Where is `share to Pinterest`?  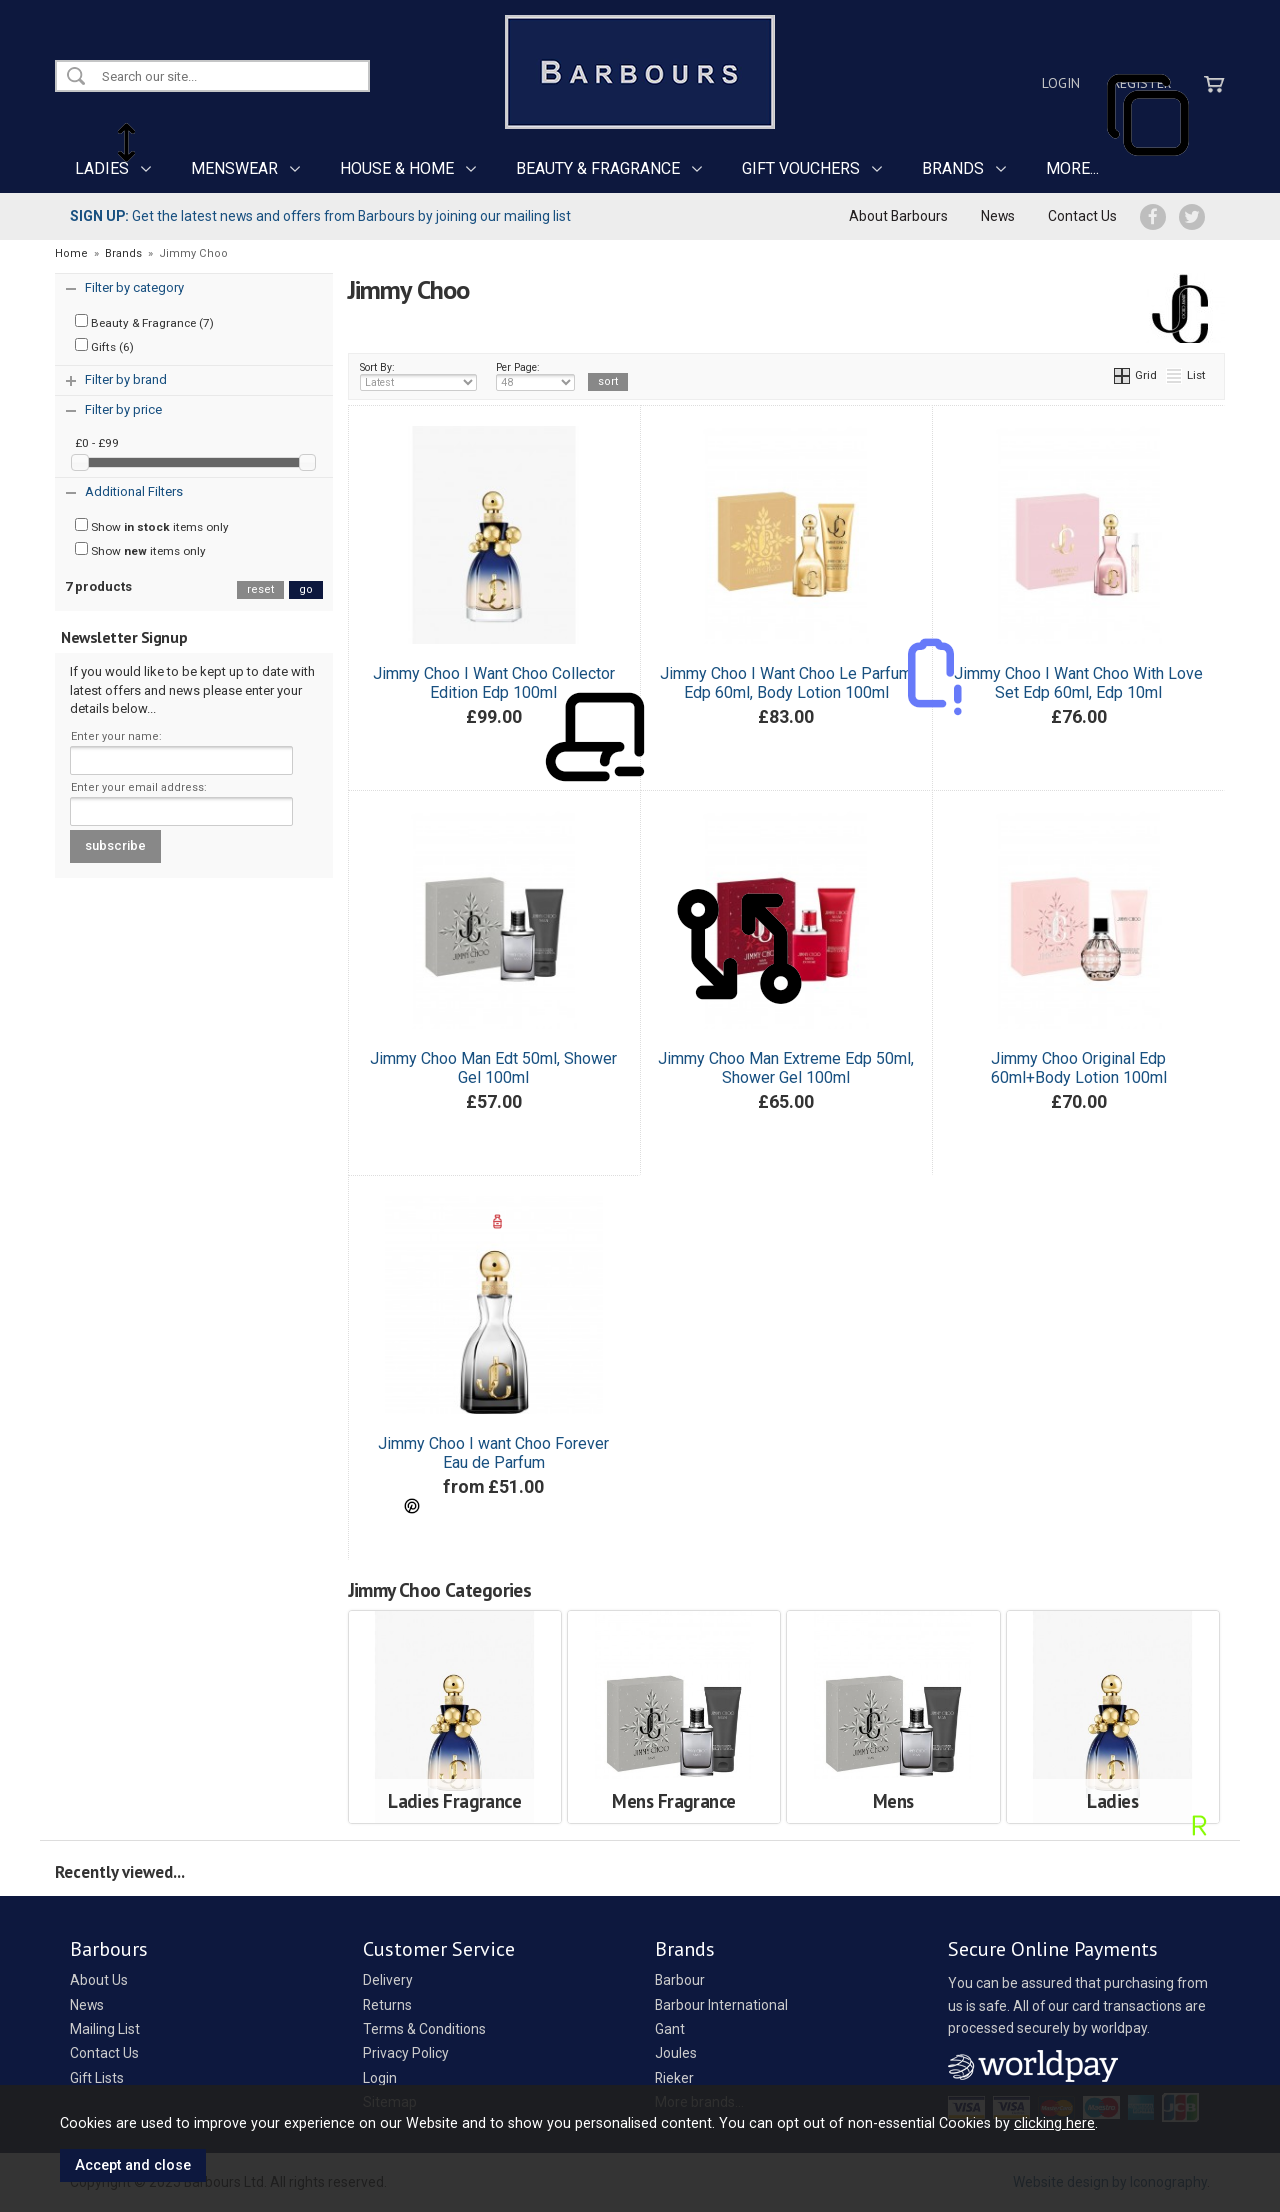 share to Pinterest is located at coordinates (412, 1506).